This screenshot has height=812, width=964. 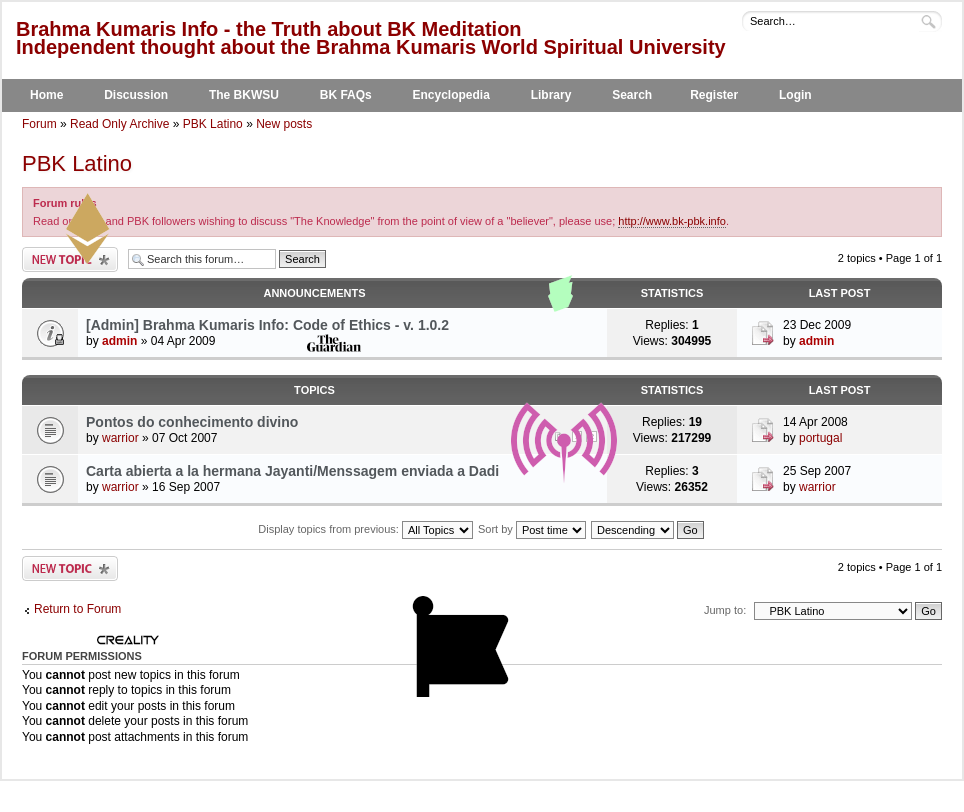 What do you see at coordinates (460, 646) in the screenshot?
I see `font awesome brand logo` at bounding box center [460, 646].